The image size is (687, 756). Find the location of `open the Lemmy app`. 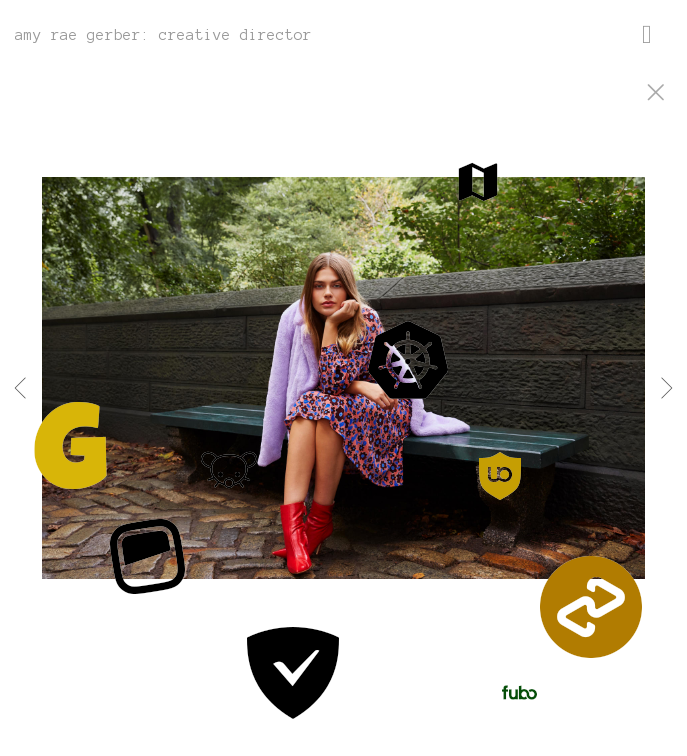

open the Lemmy app is located at coordinates (229, 470).